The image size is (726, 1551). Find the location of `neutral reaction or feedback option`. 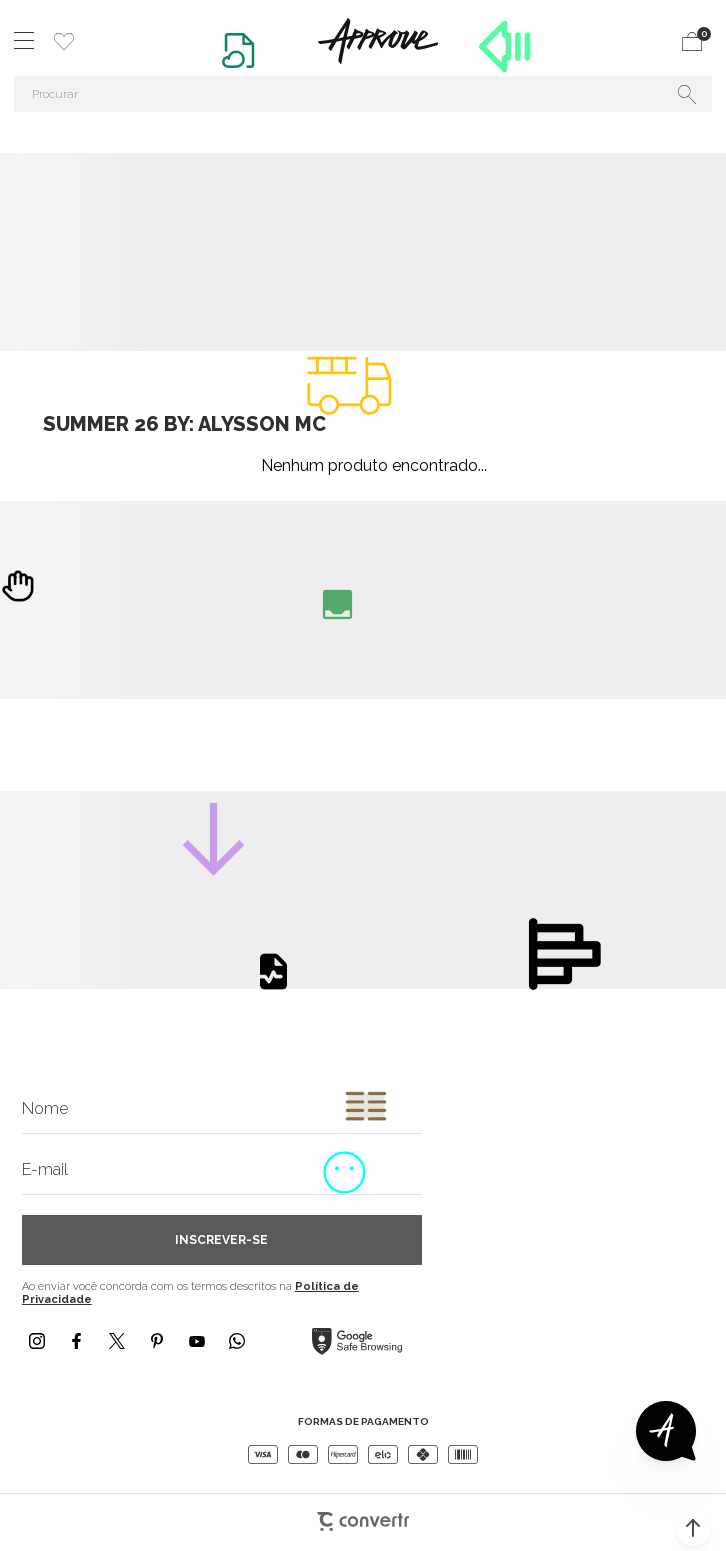

neutral reaction or feedback option is located at coordinates (344, 1172).